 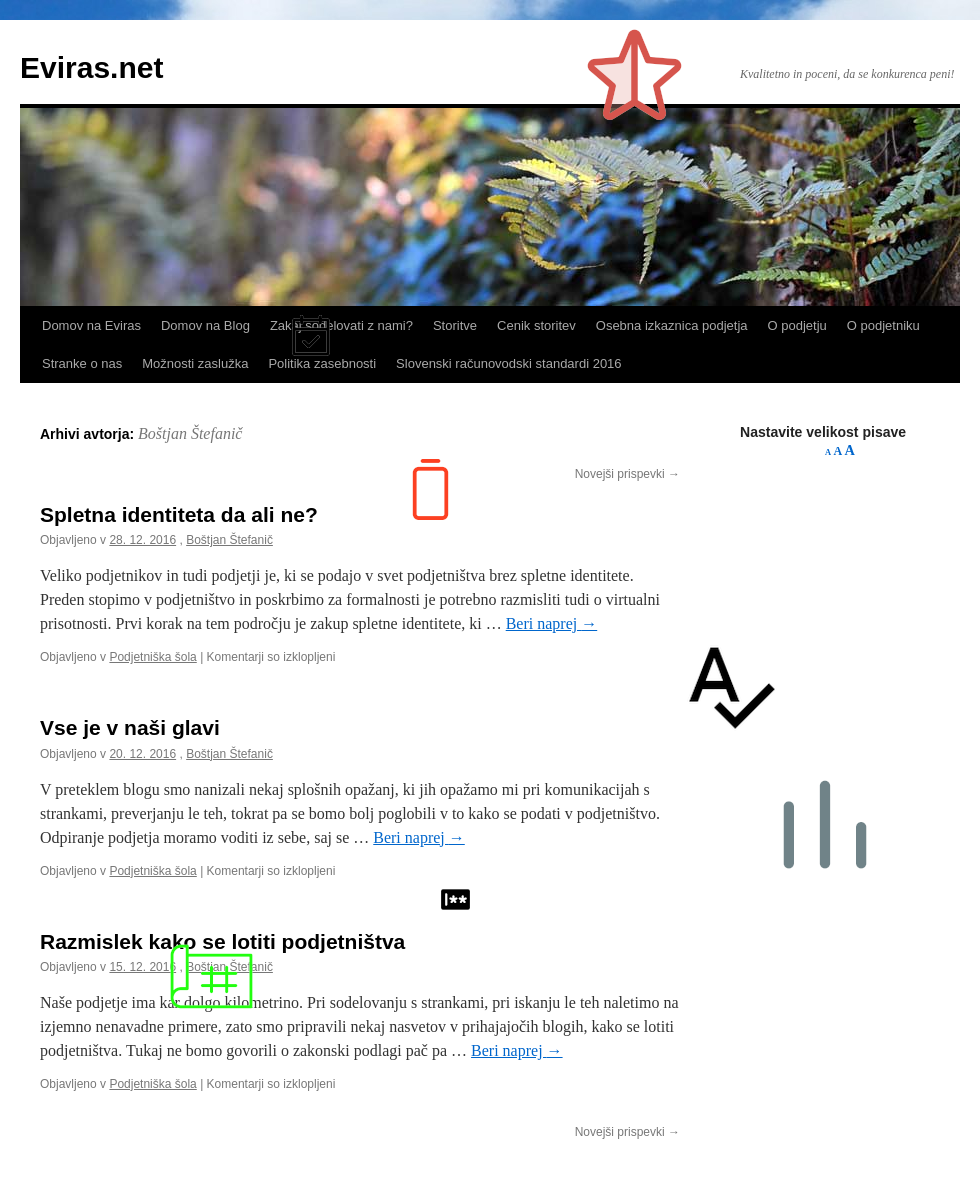 I want to click on indicates a partial or half-star rating, so click(x=634, y=76).